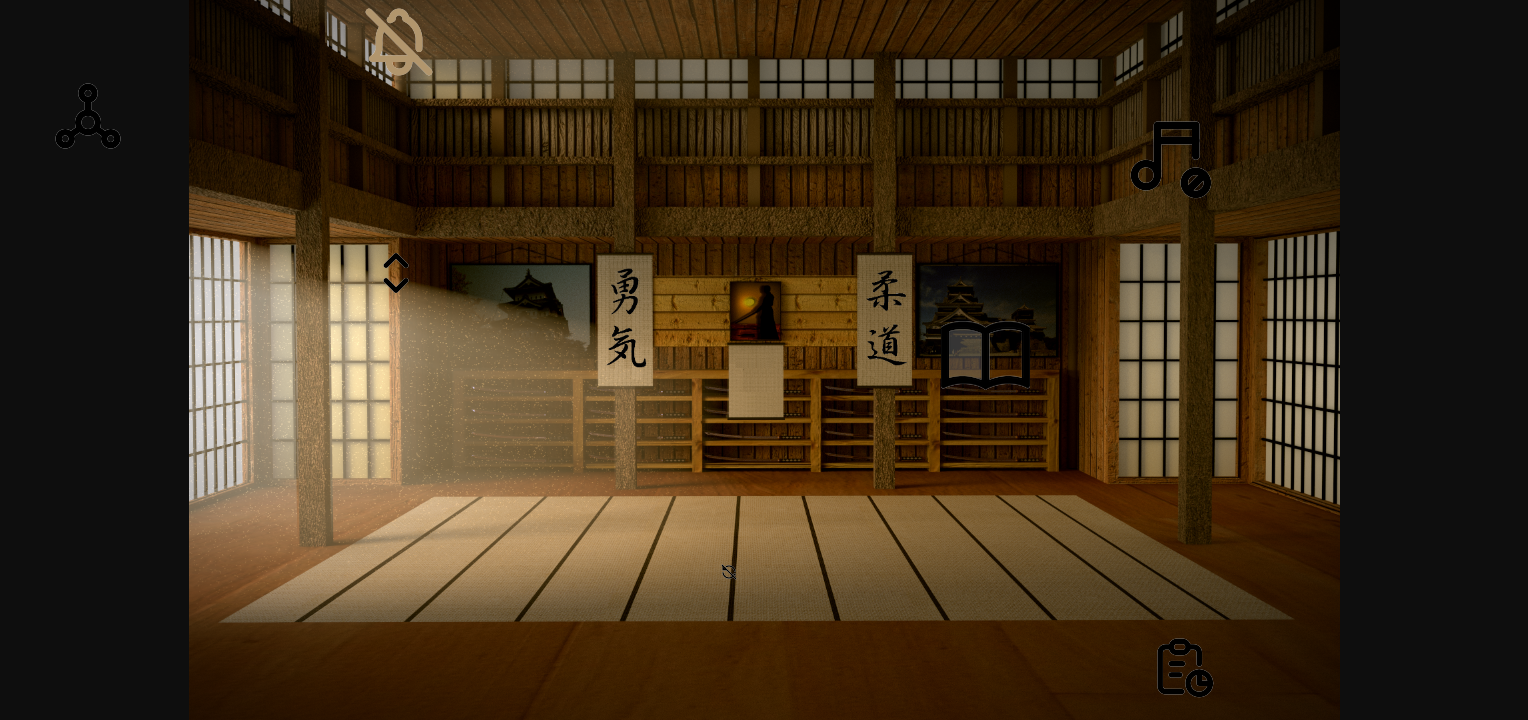  What do you see at coordinates (88, 116) in the screenshot?
I see `access social network connections` at bounding box center [88, 116].